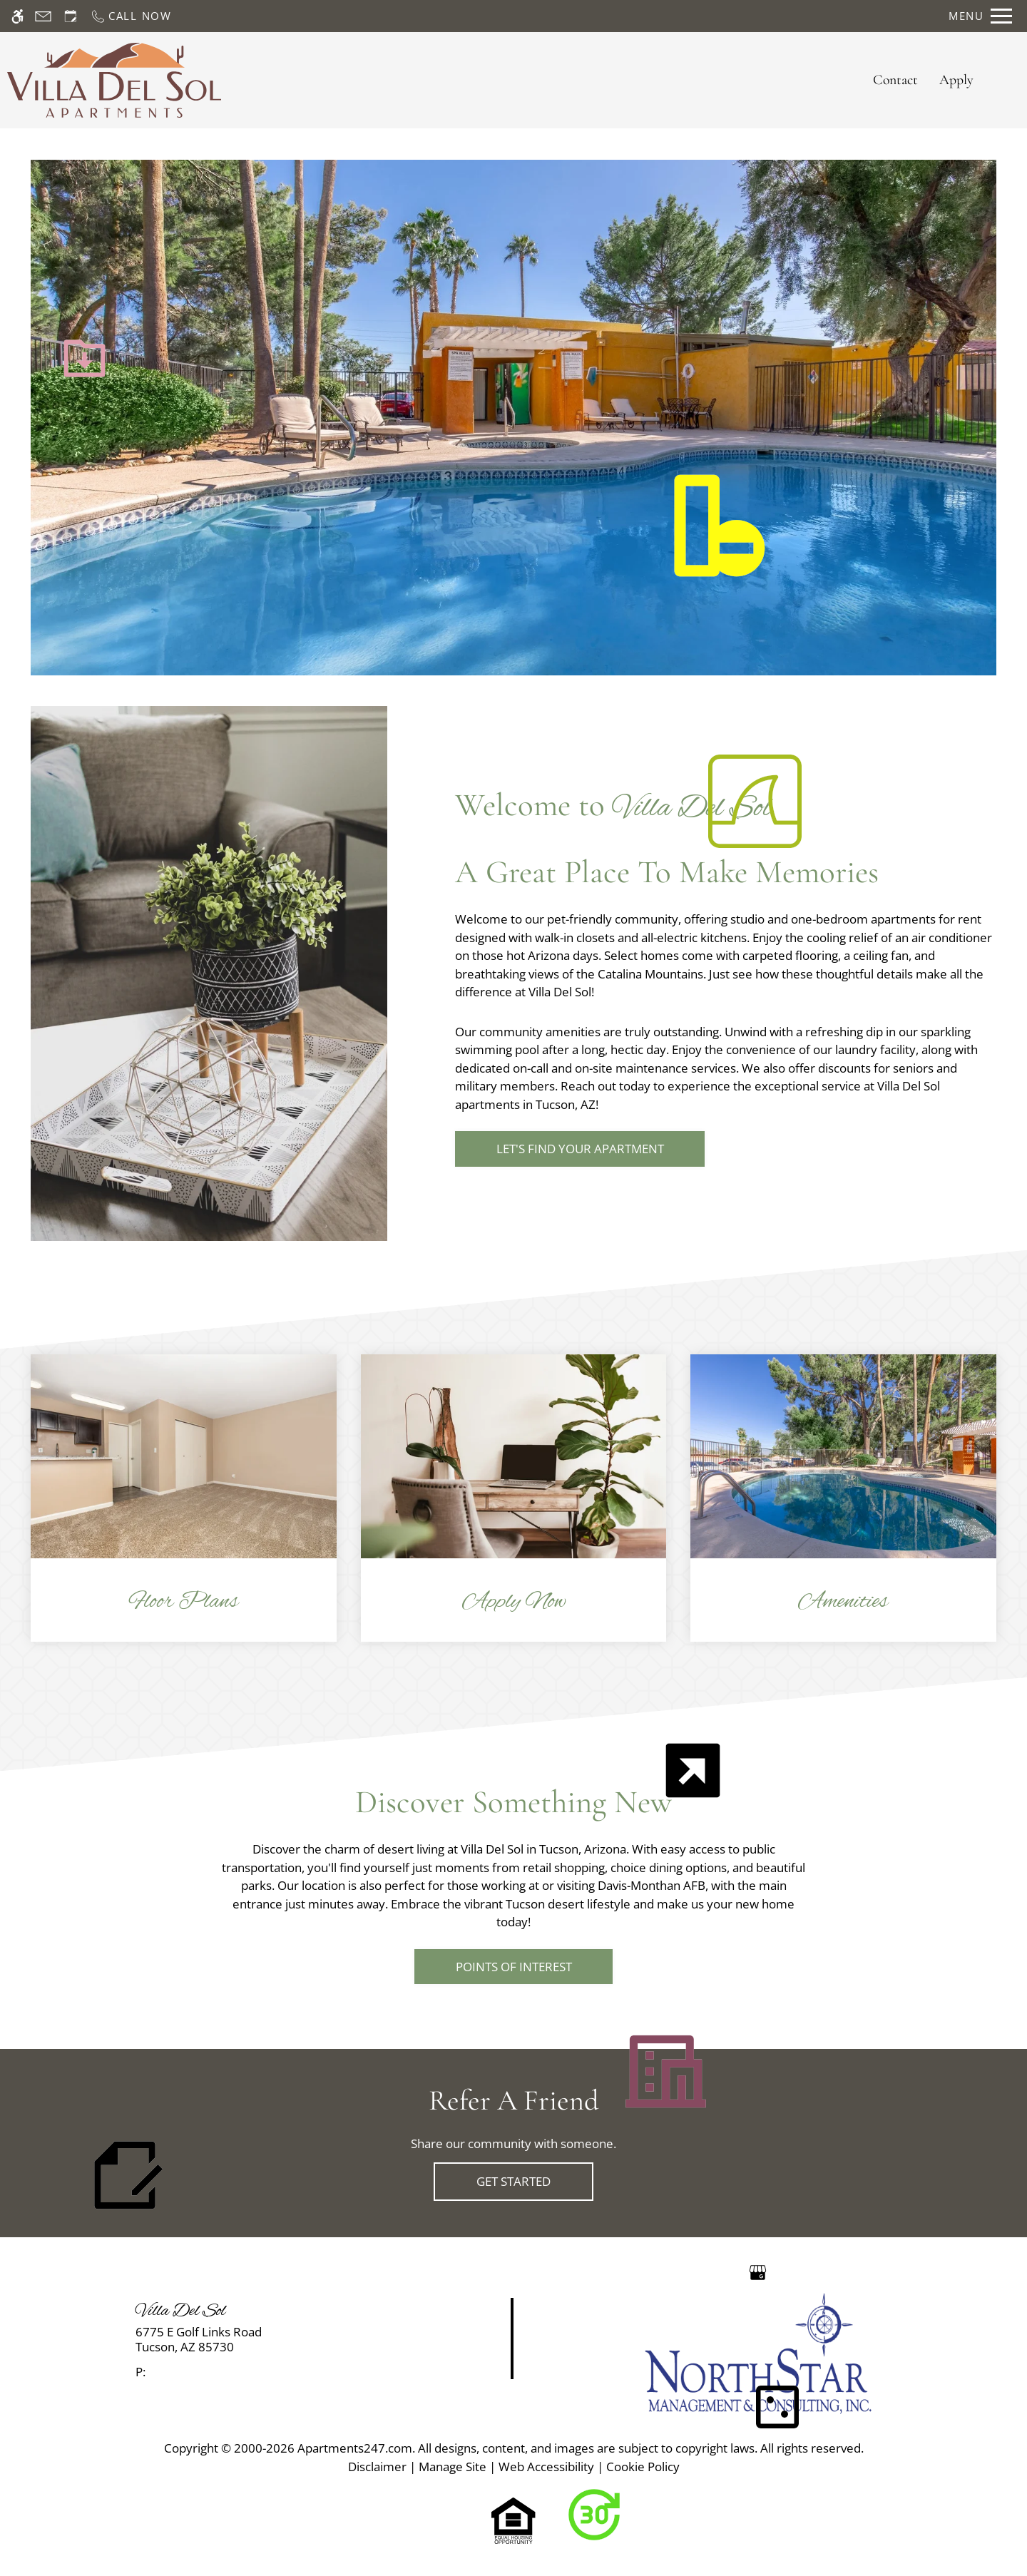 This screenshot has width=1027, height=2576. I want to click on open link in new window or tab, so click(693, 1770).